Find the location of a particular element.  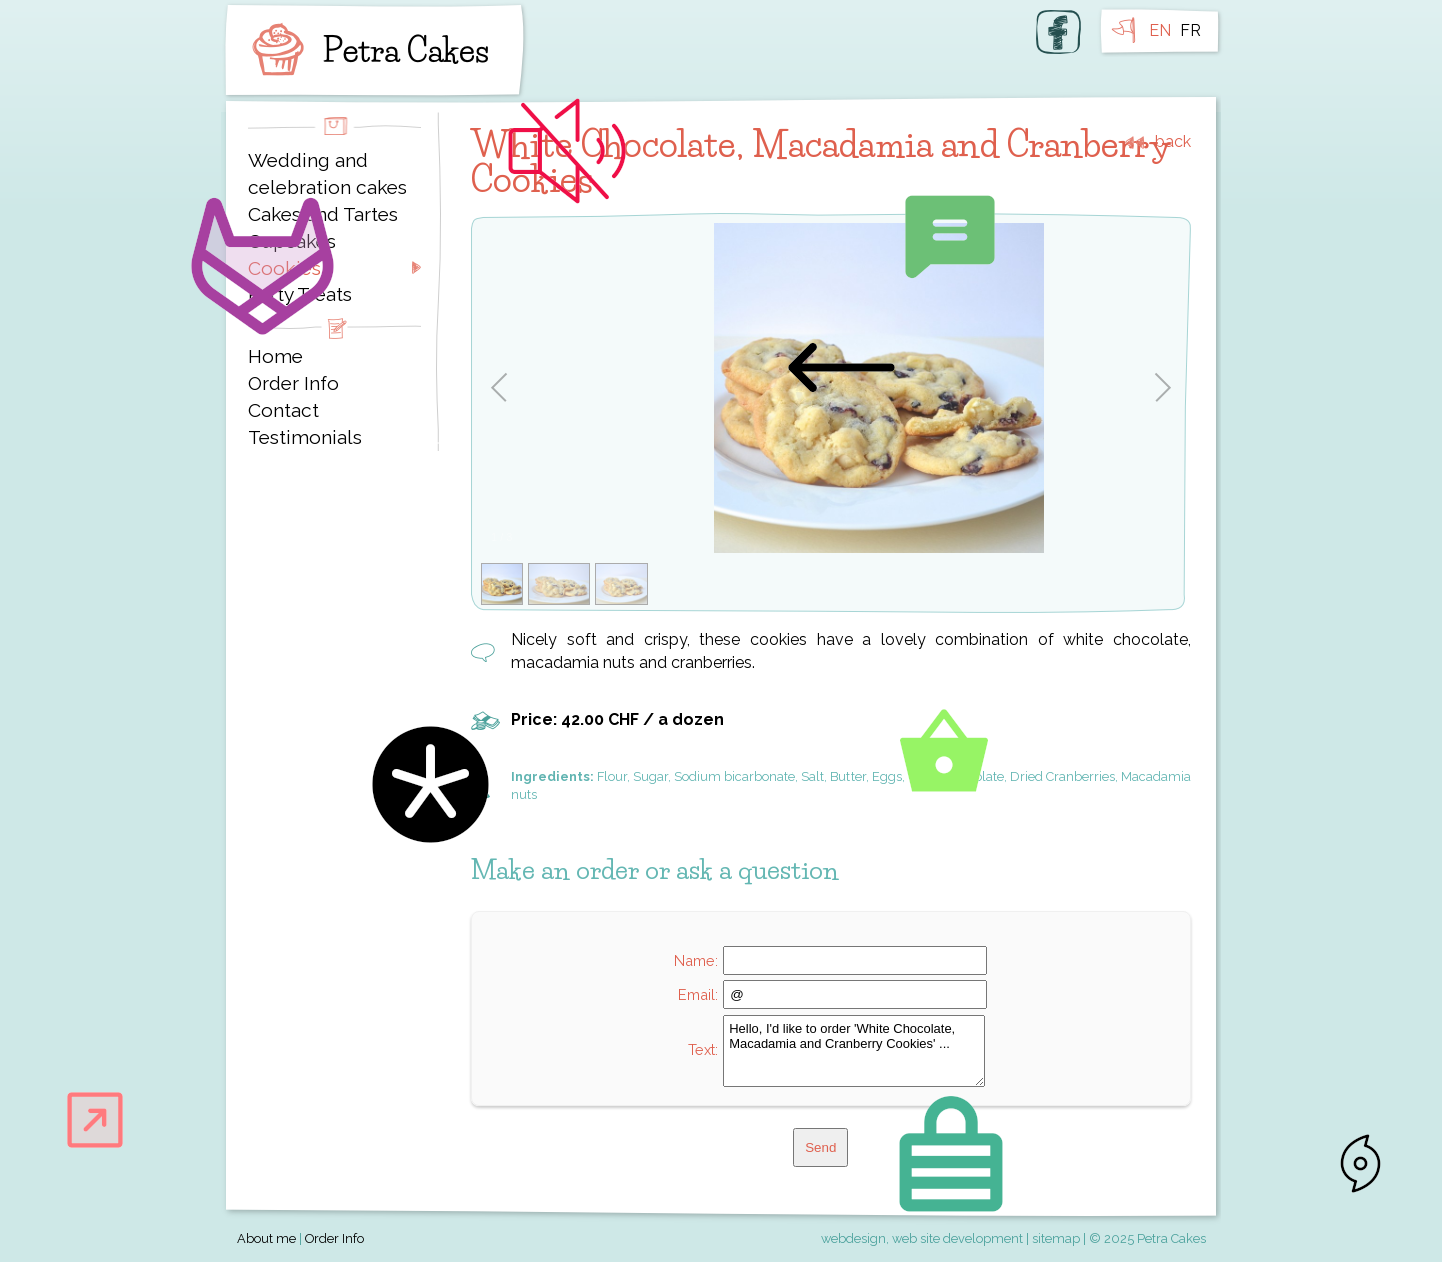

indicates hurricane or tropical storm warning is located at coordinates (1360, 1163).